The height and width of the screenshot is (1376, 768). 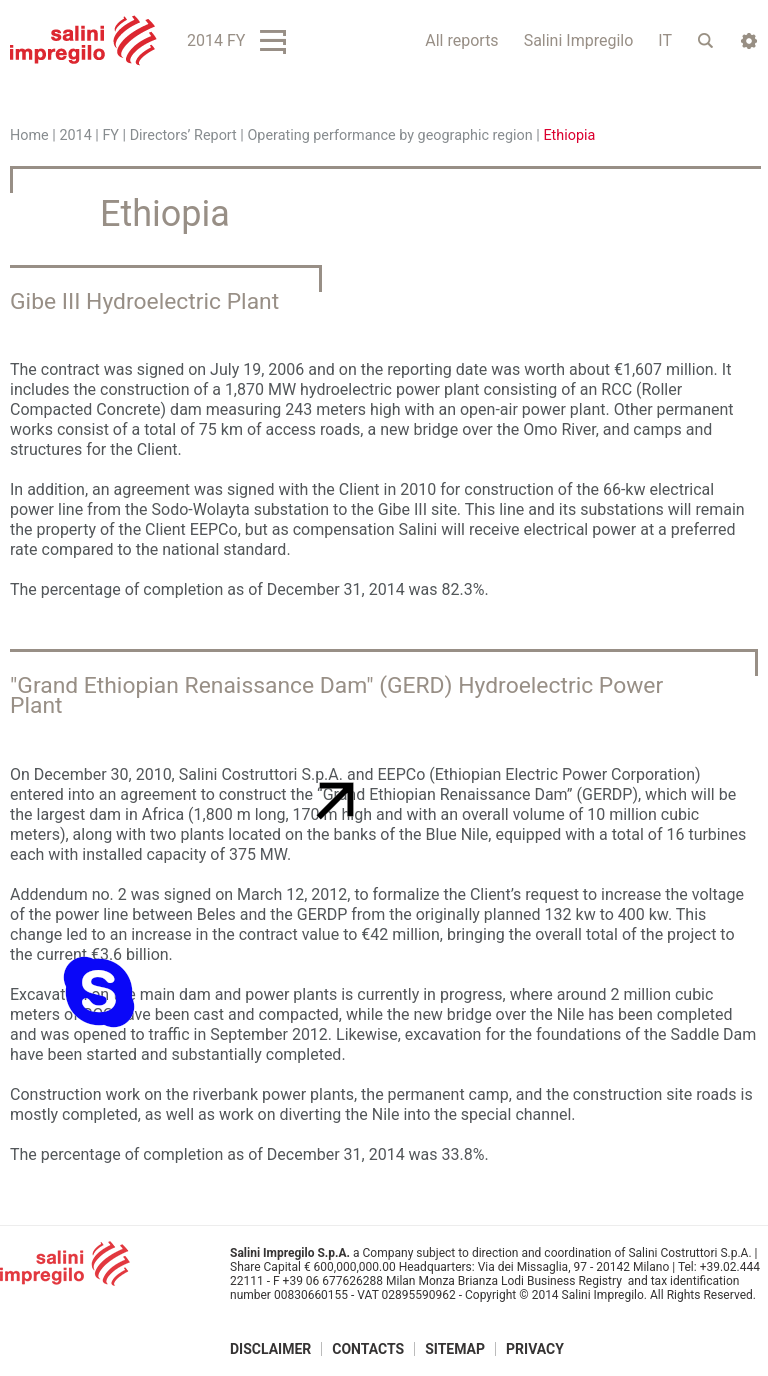 I want to click on open link in new tab or window, so click(x=335, y=801).